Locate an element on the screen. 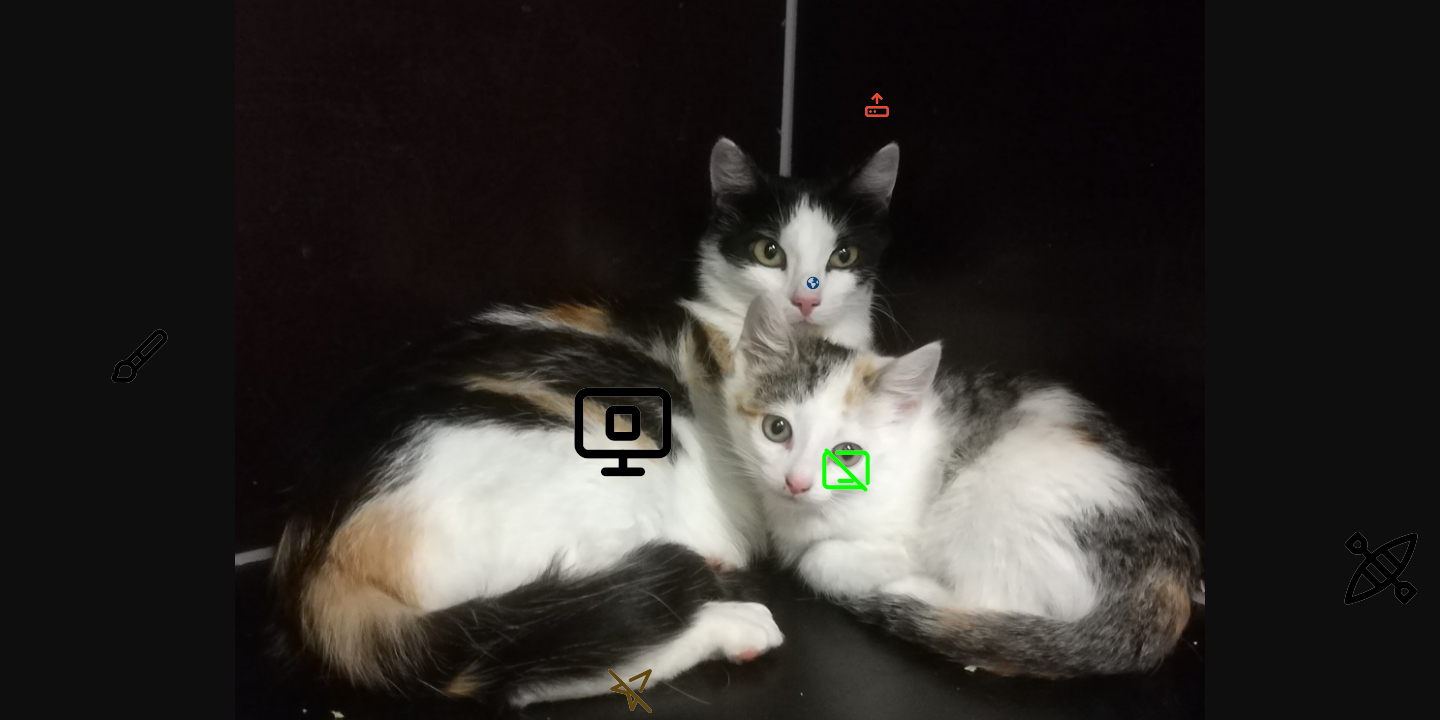 The image size is (1440, 720). iPad is disconnected or unavailable is located at coordinates (846, 470).